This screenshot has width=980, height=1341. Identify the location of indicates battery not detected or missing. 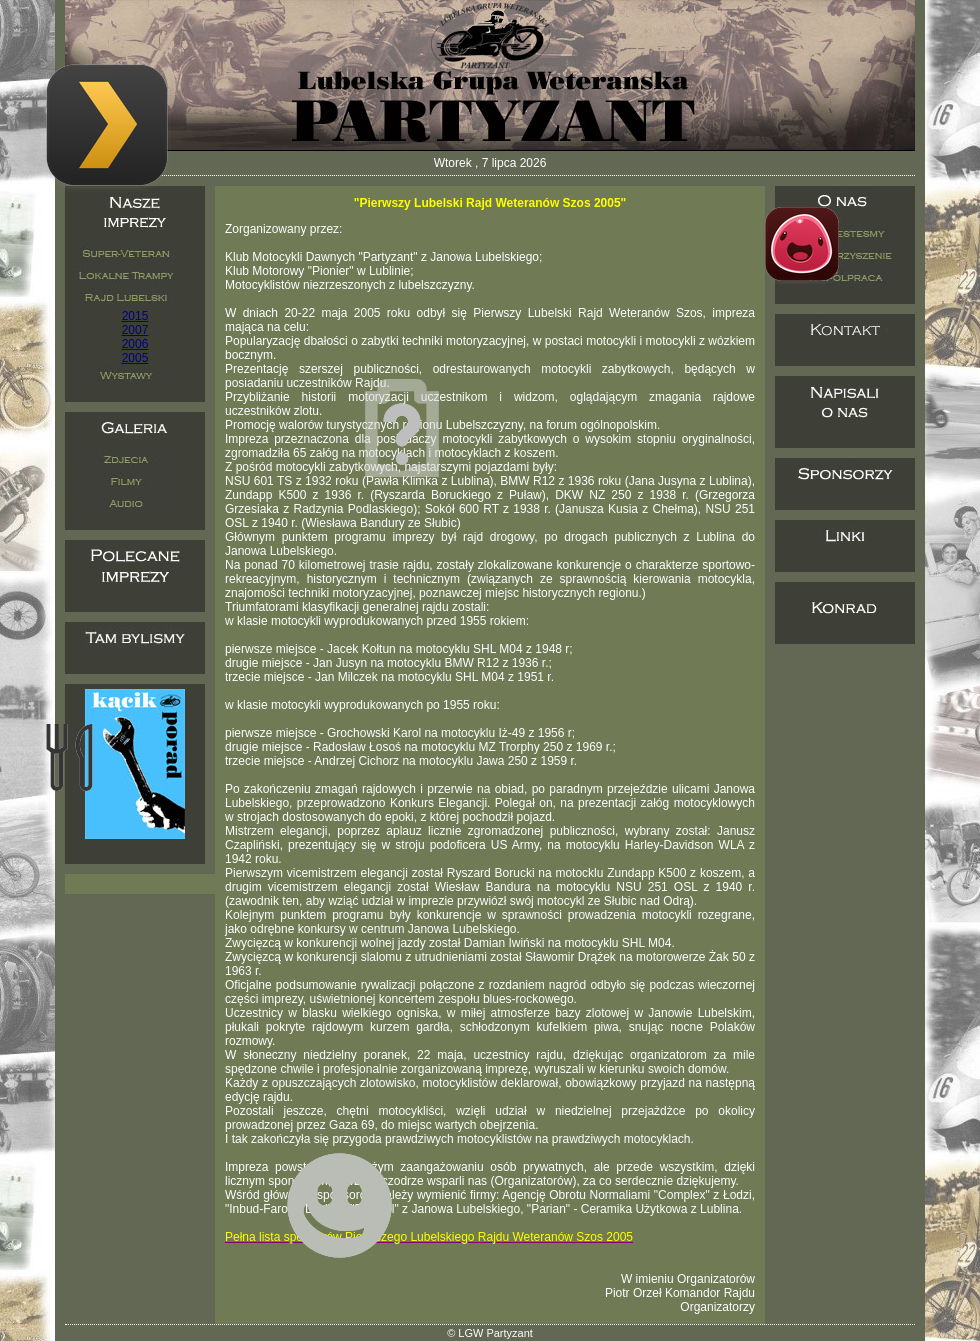
(402, 428).